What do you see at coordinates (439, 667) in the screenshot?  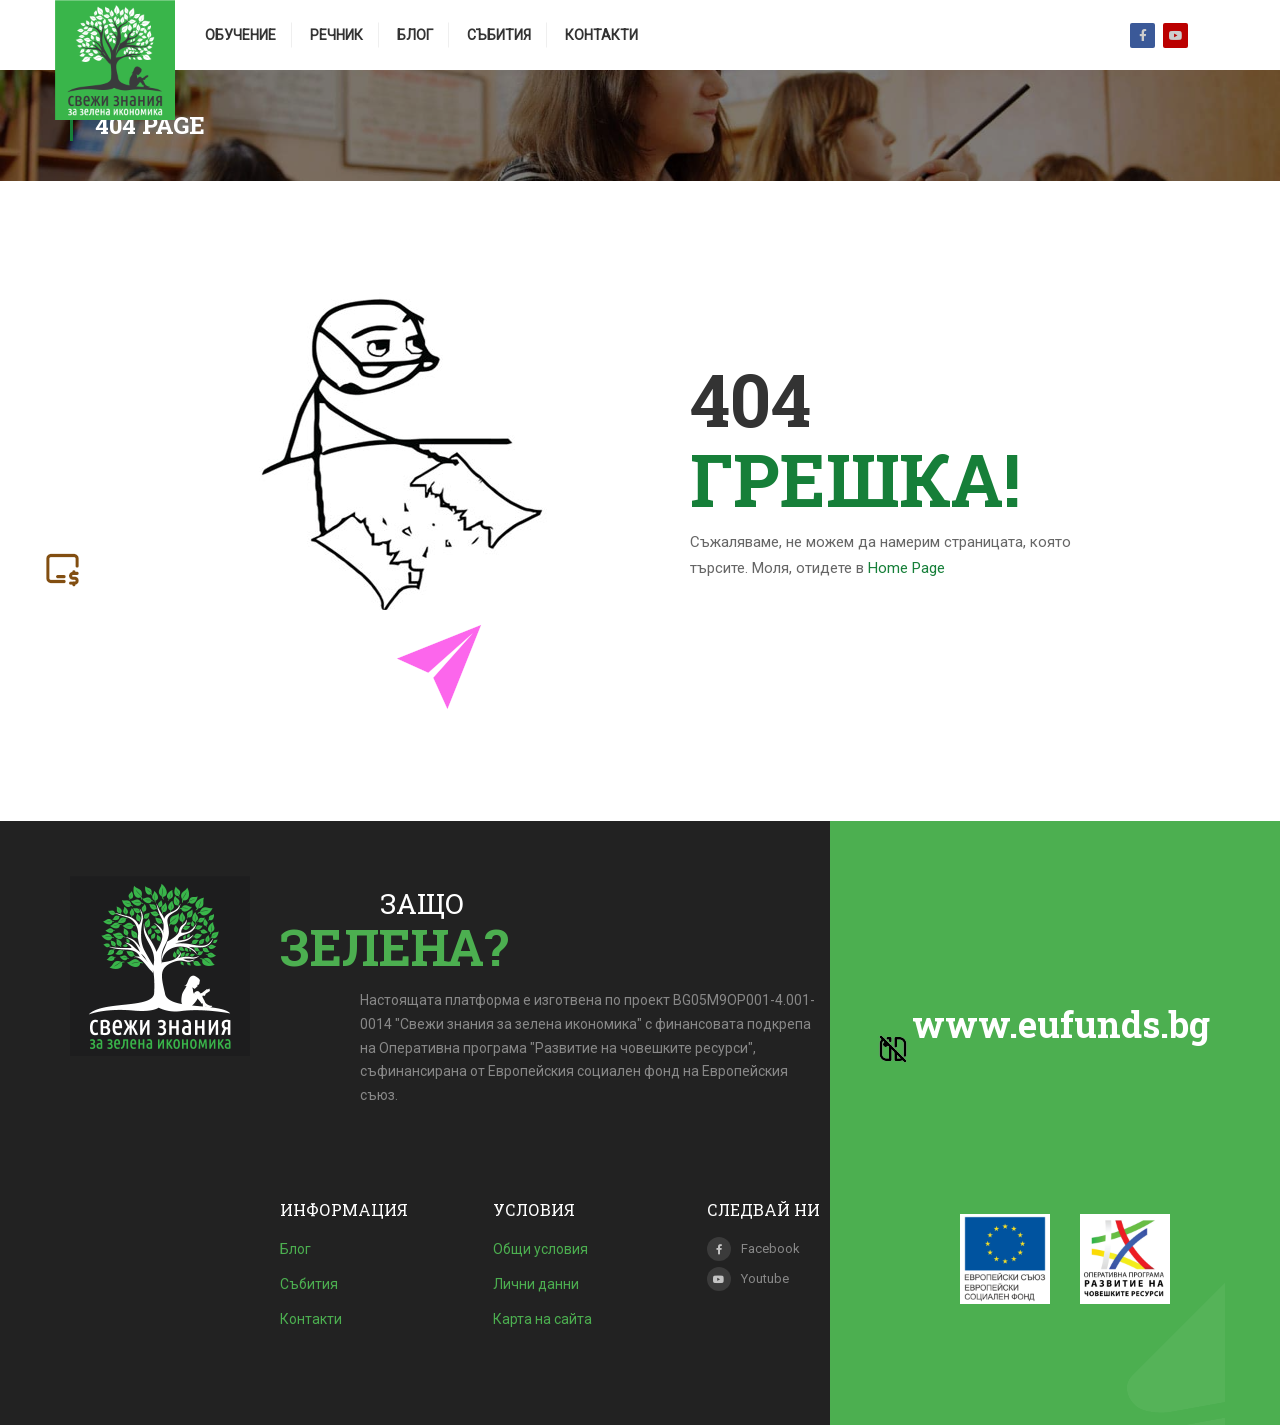 I see `send a message` at bounding box center [439, 667].